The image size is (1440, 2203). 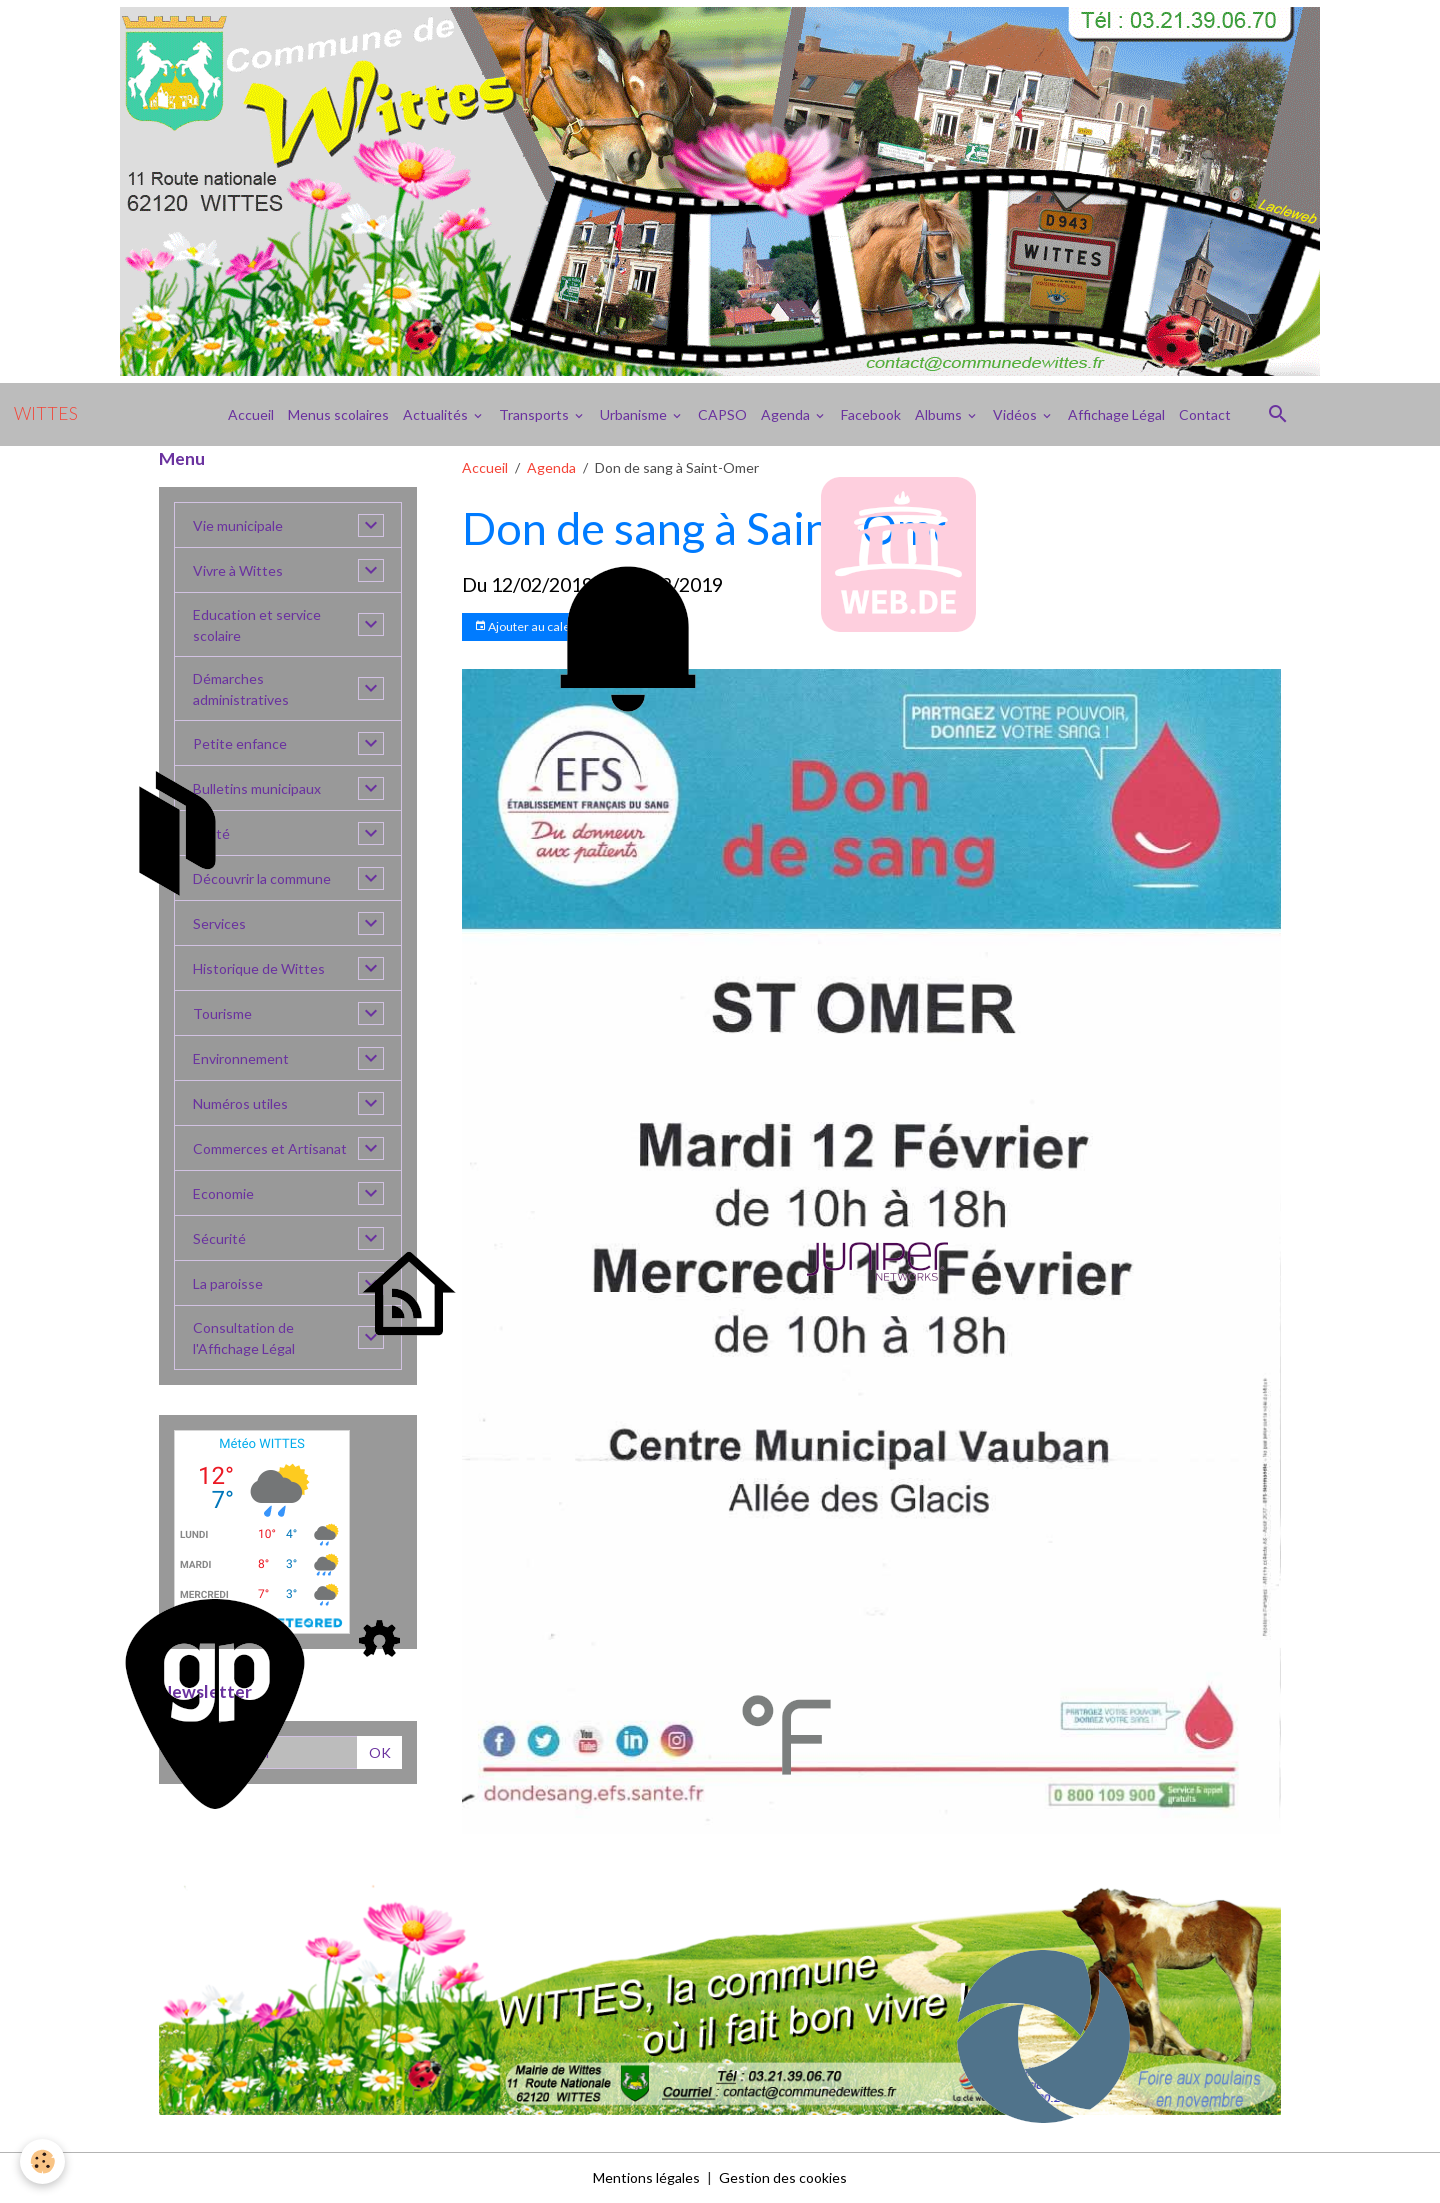 I want to click on HashiCorp Packer application, so click(x=177, y=833).